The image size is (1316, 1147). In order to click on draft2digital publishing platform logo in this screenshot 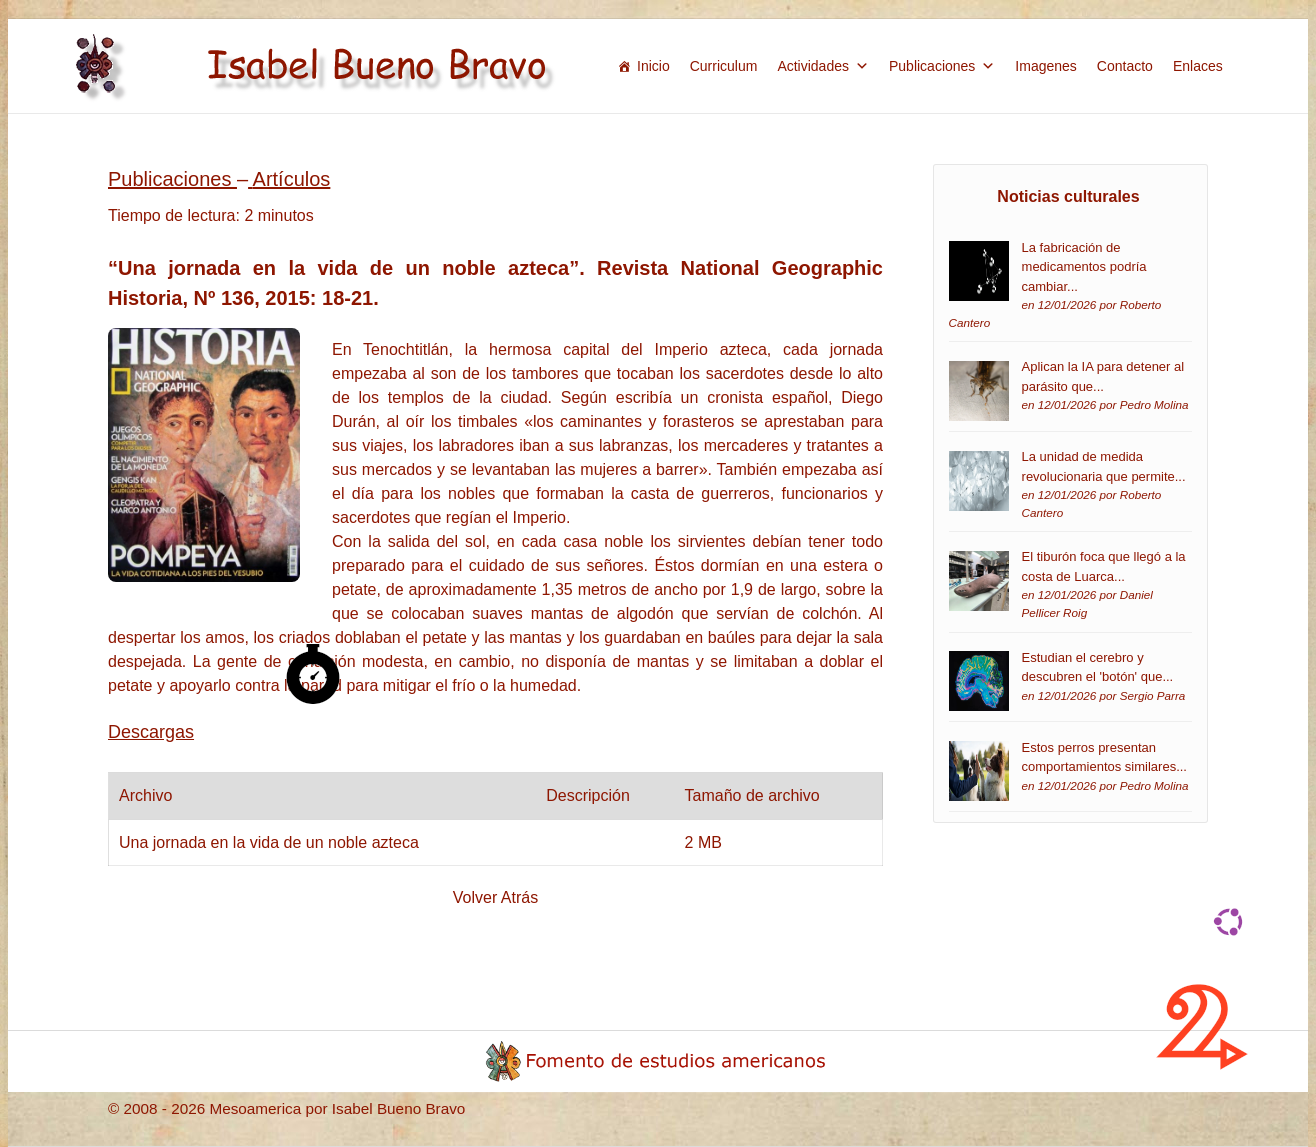, I will do `click(1202, 1027)`.